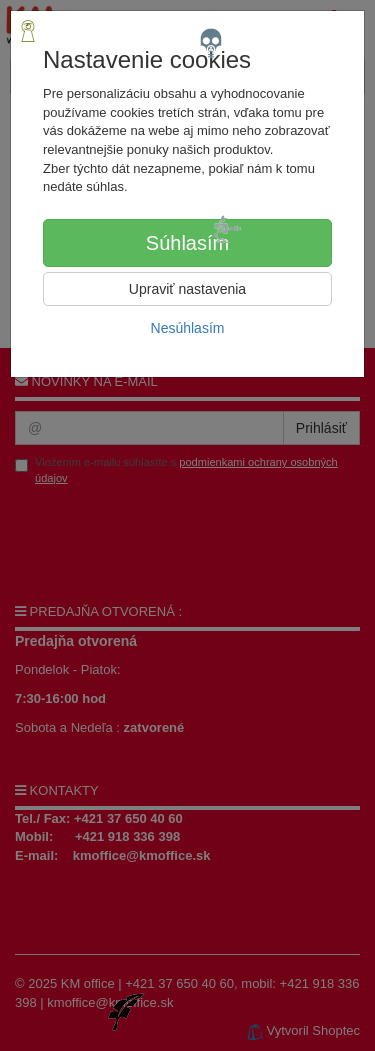 Image resolution: width=375 pixels, height=1051 pixels. I want to click on indicates hazardous environment or toxic area in game, so click(211, 43).